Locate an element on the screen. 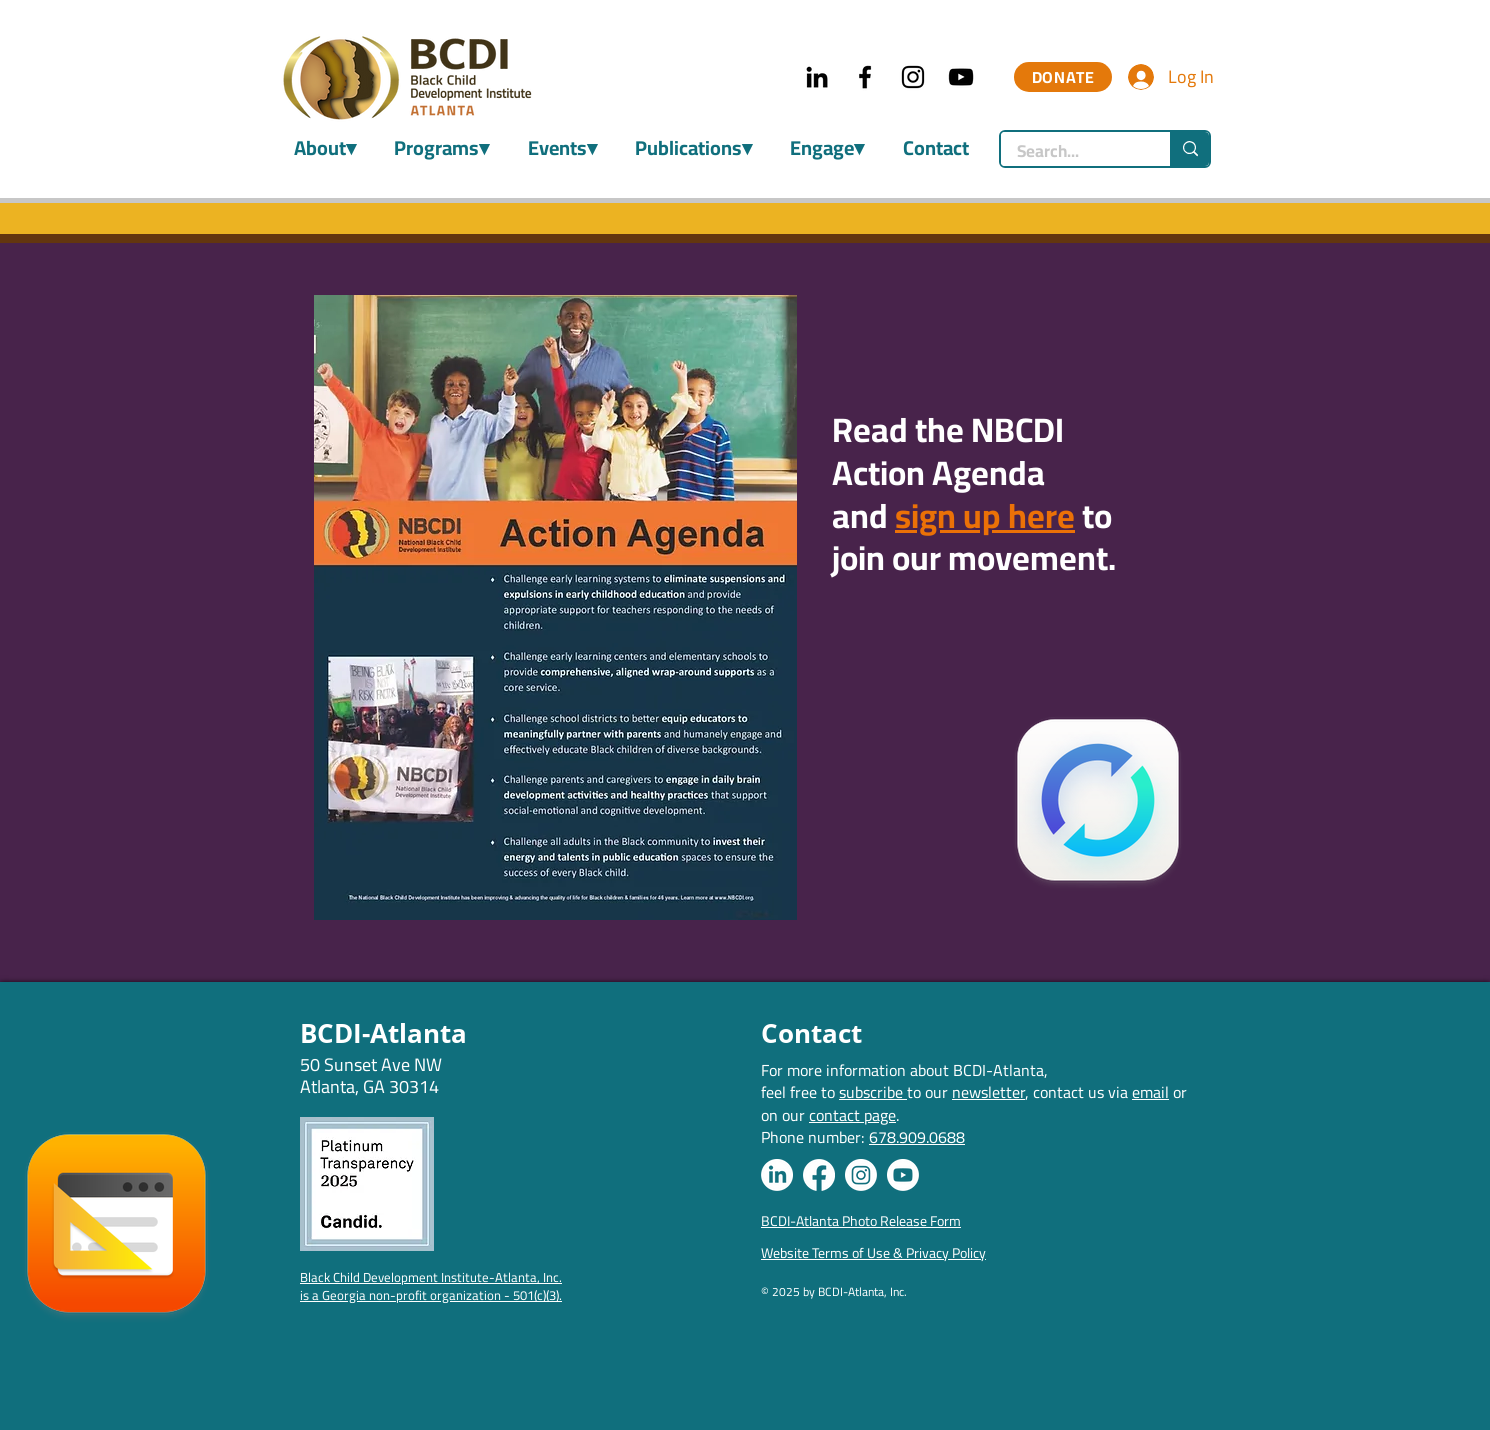  refresh or reload the current app is located at coordinates (1098, 800).